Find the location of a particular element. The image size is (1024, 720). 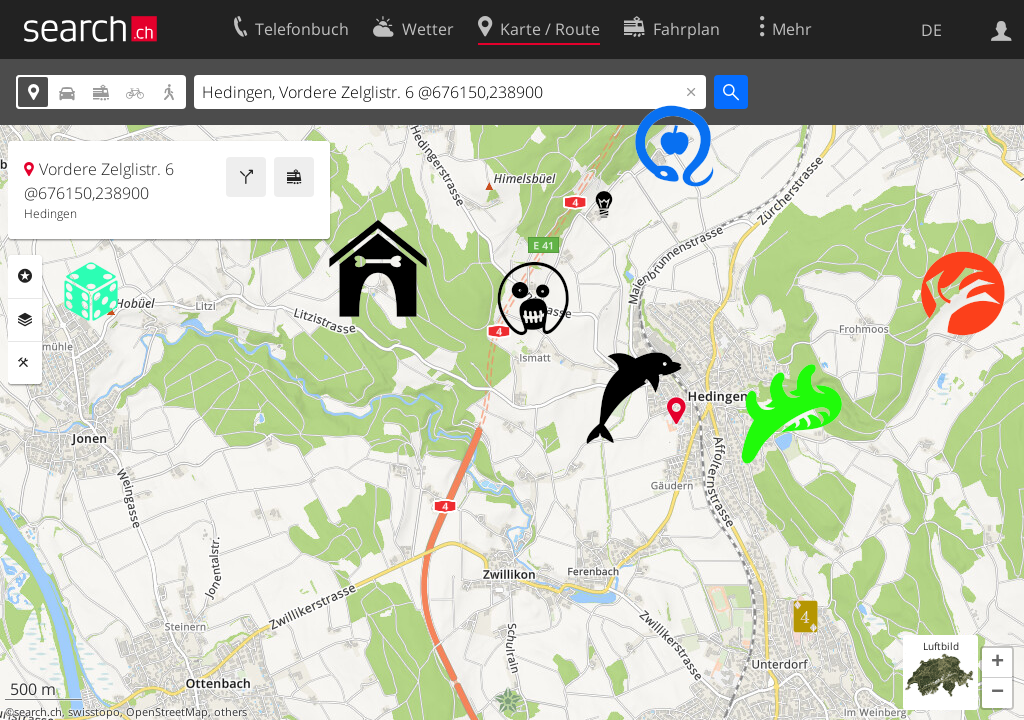

access pet or dog-related features is located at coordinates (378, 268).